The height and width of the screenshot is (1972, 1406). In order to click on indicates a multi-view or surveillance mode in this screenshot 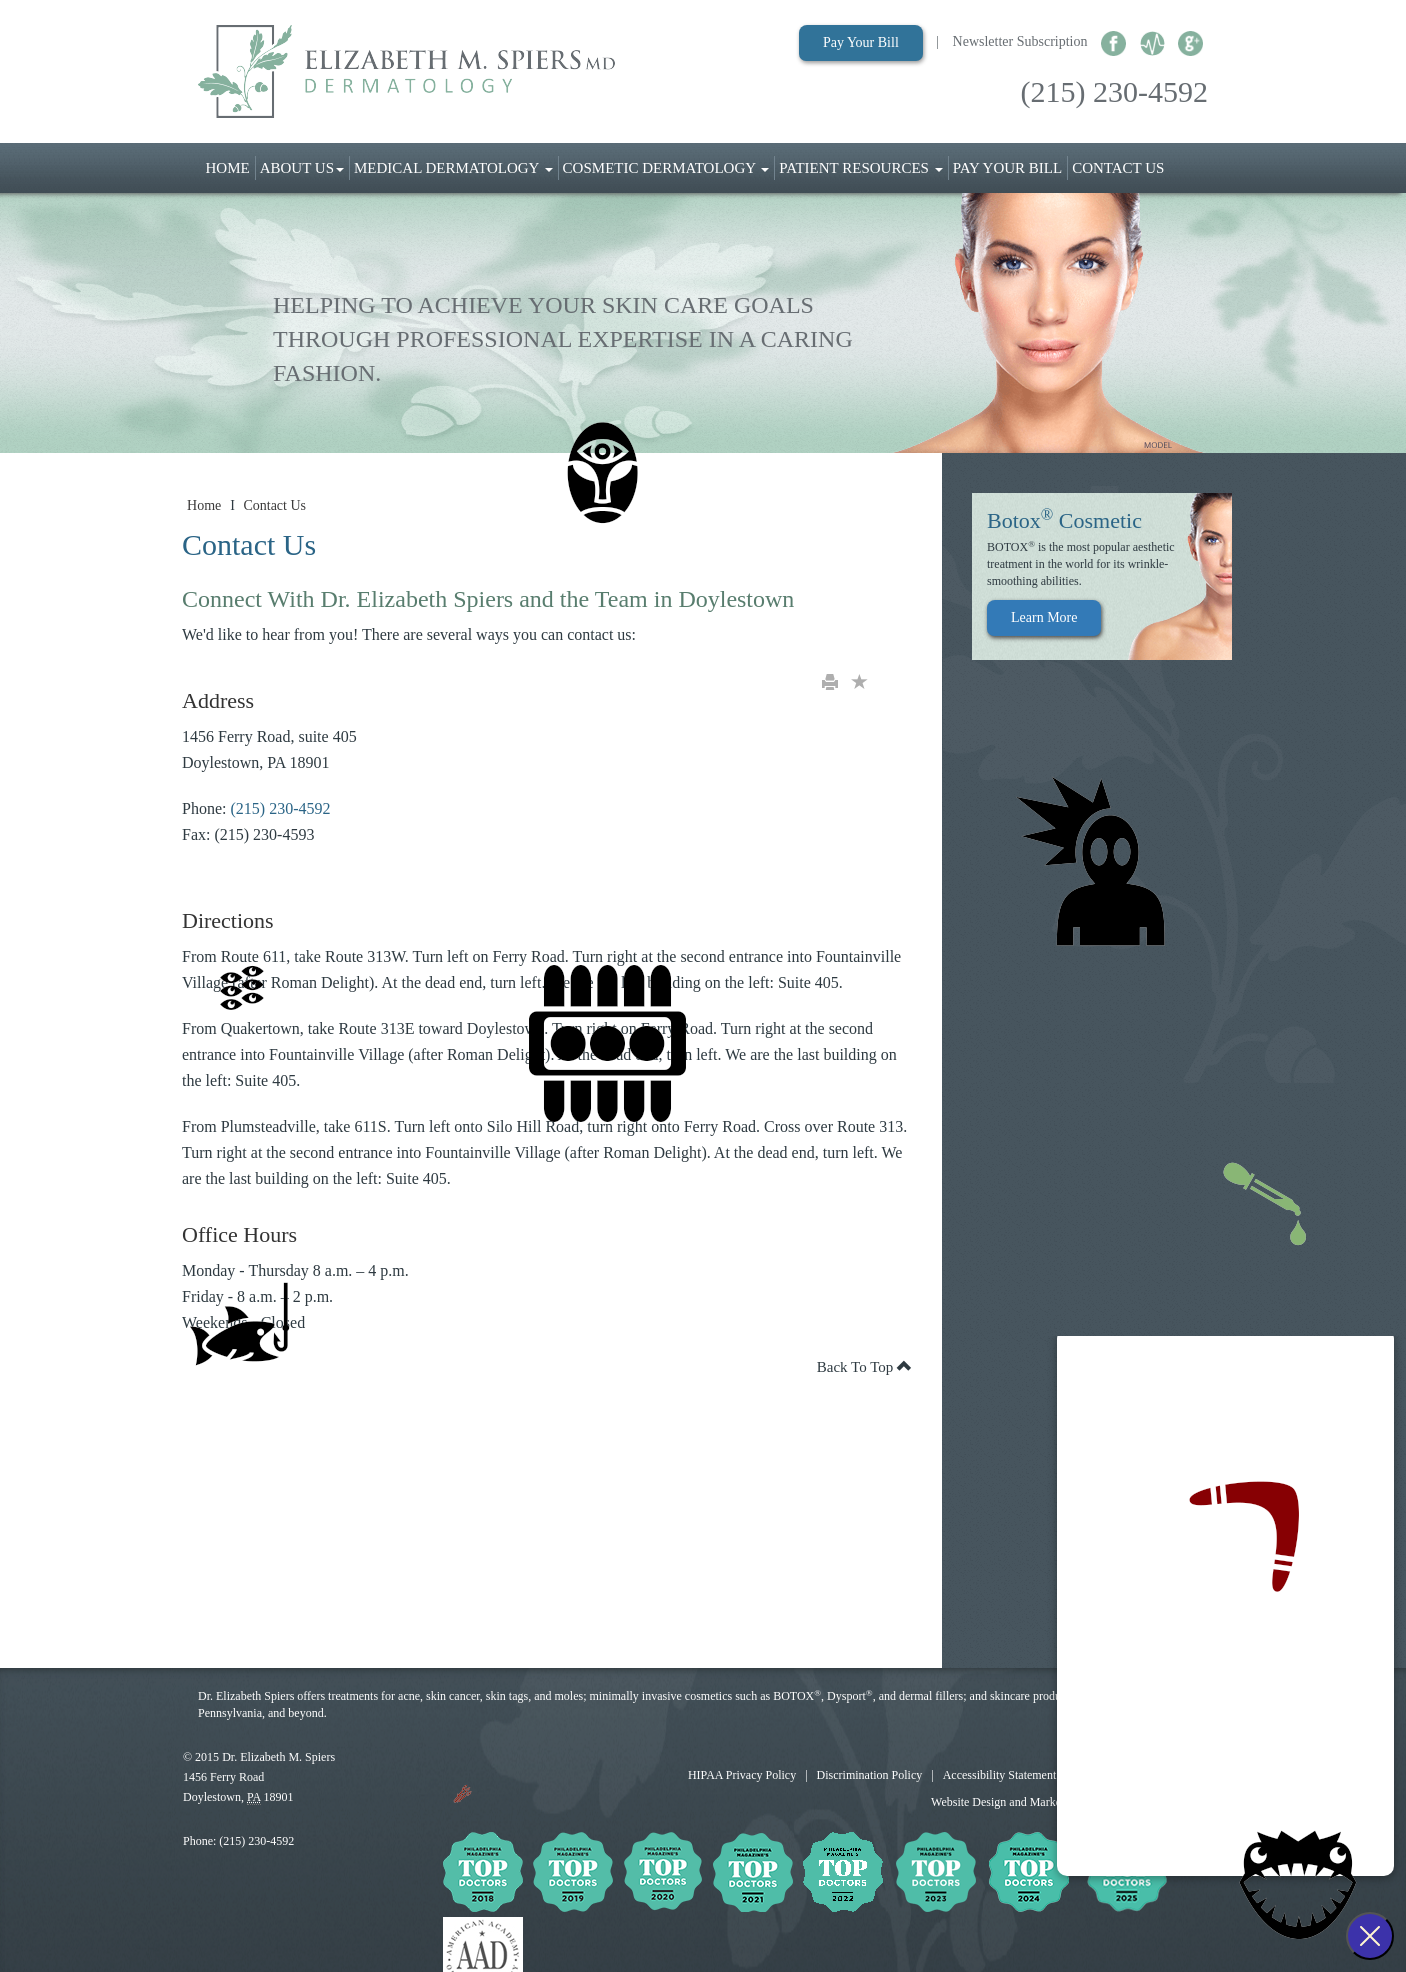, I will do `click(242, 988)`.